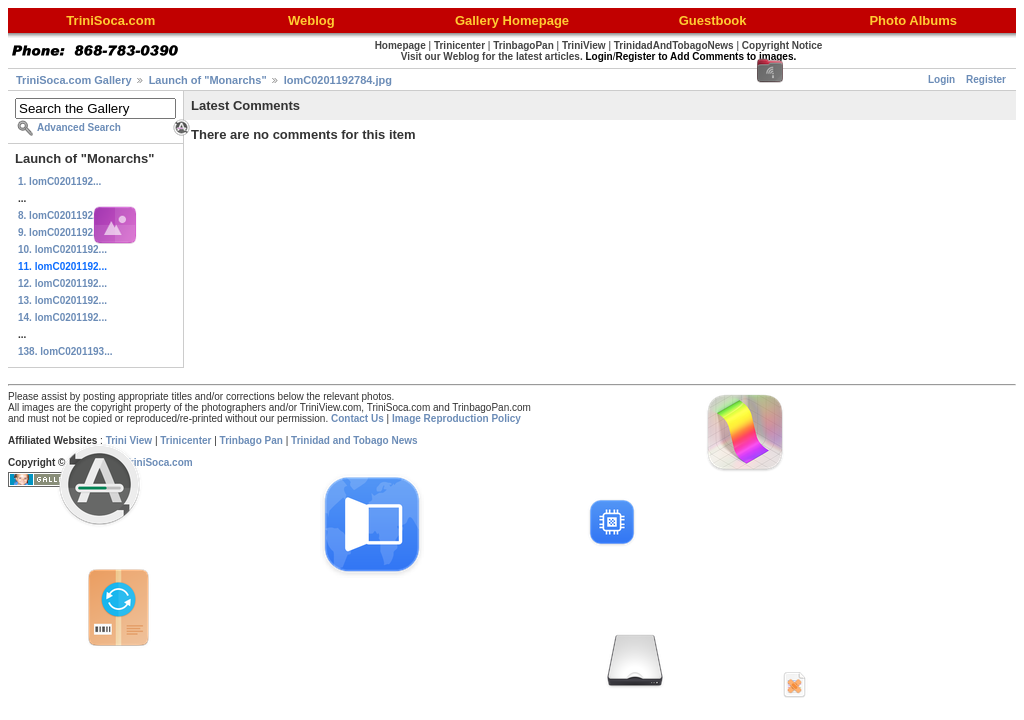 The width and height of the screenshot is (1024, 720). I want to click on open grapher to plot mathematical equations, so click(745, 432).